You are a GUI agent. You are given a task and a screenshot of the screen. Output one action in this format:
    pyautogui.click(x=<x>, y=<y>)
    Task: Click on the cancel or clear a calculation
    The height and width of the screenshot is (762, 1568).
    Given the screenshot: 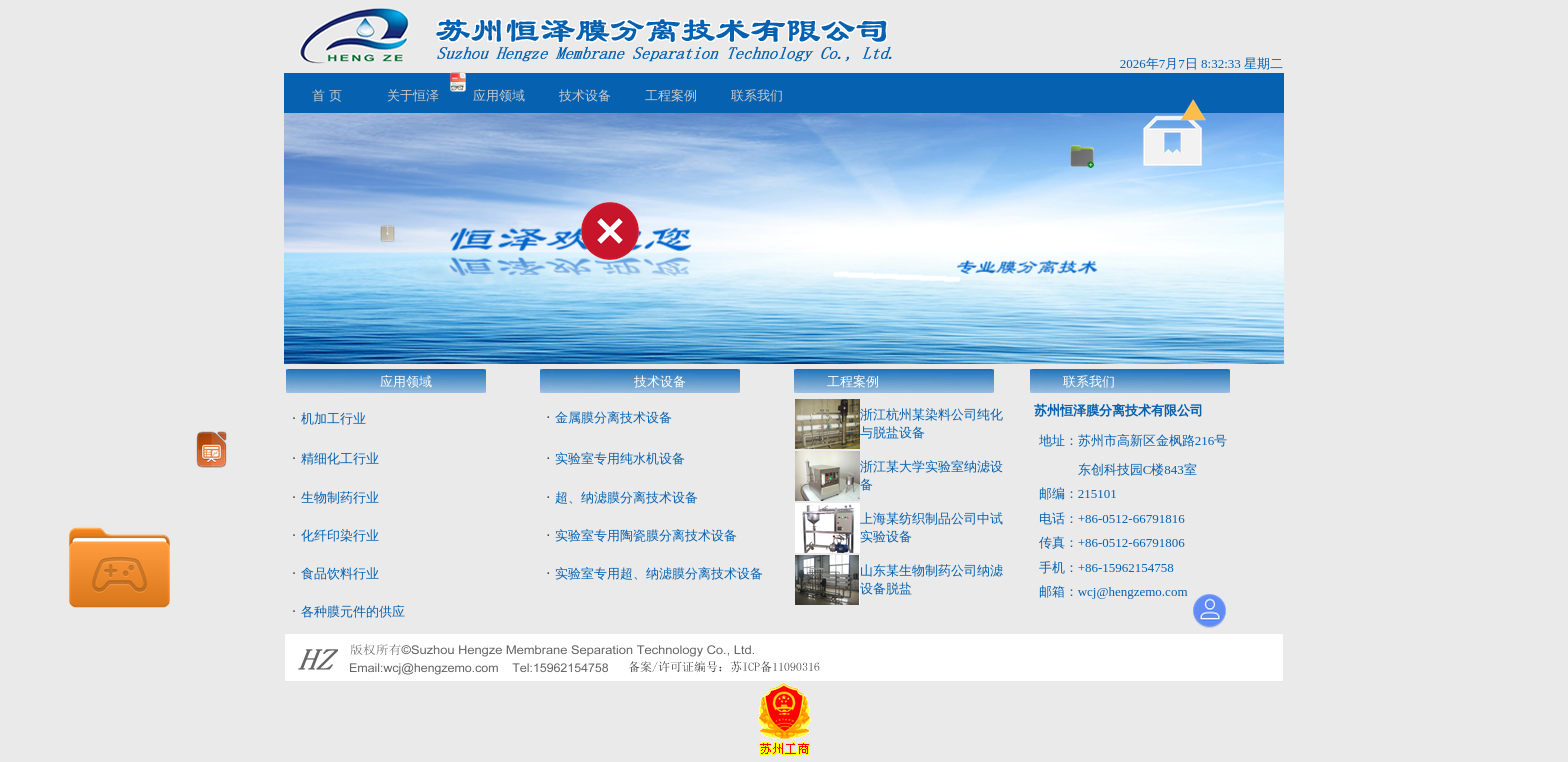 What is the action you would take?
    pyautogui.click(x=610, y=231)
    